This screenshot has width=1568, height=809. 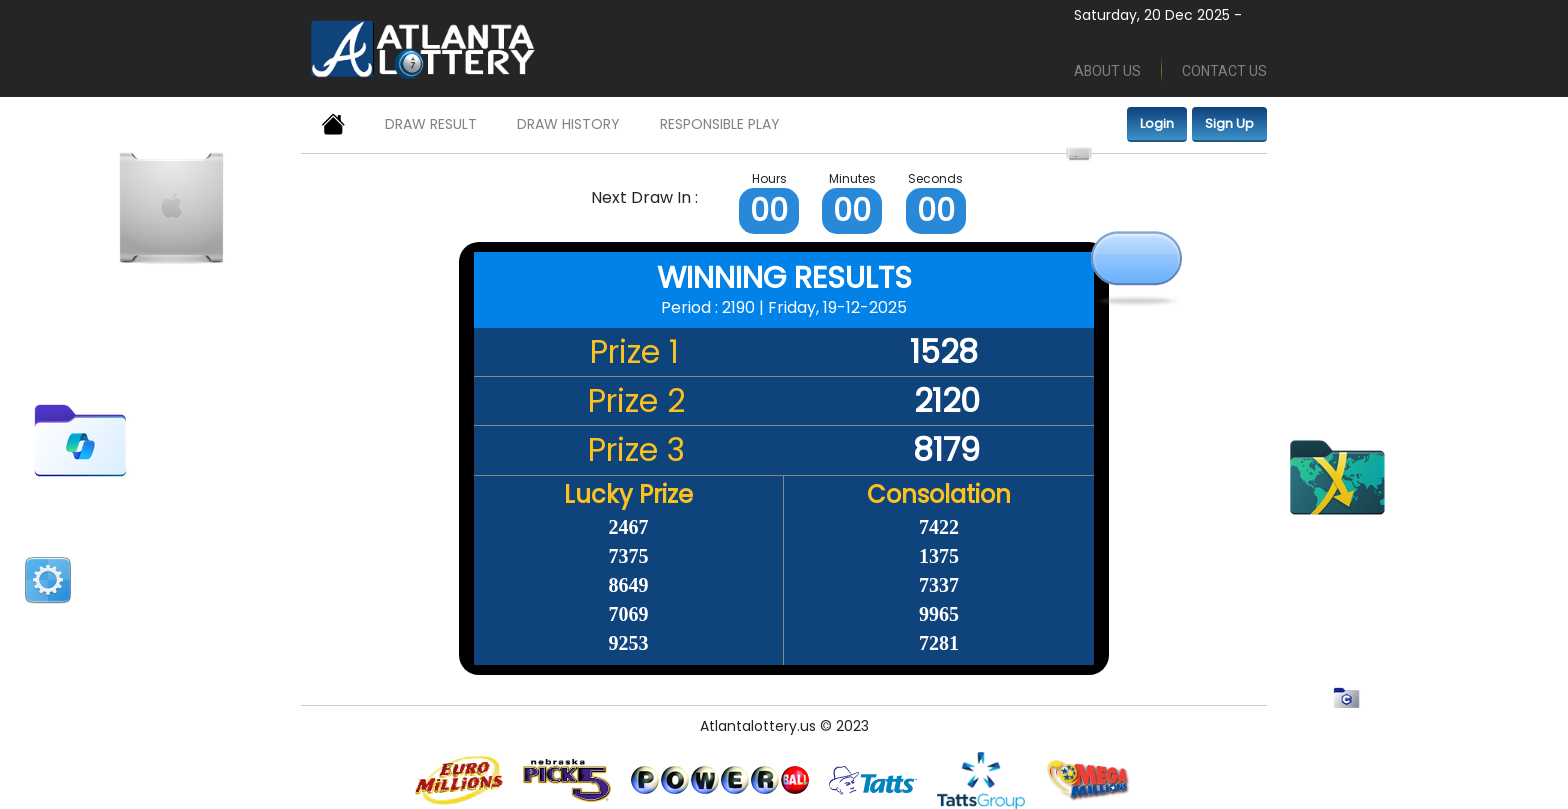 I want to click on windows executable file type indicator, so click(x=48, y=580).